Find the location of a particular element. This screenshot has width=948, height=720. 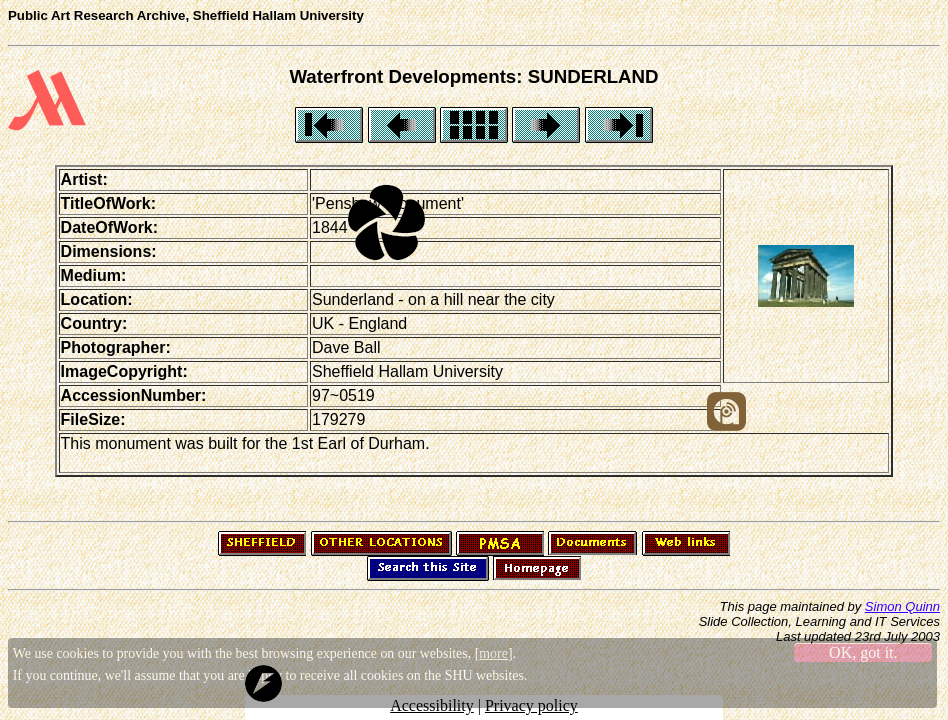

open the Marriott hotel booking app is located at coordinates (47, 100).